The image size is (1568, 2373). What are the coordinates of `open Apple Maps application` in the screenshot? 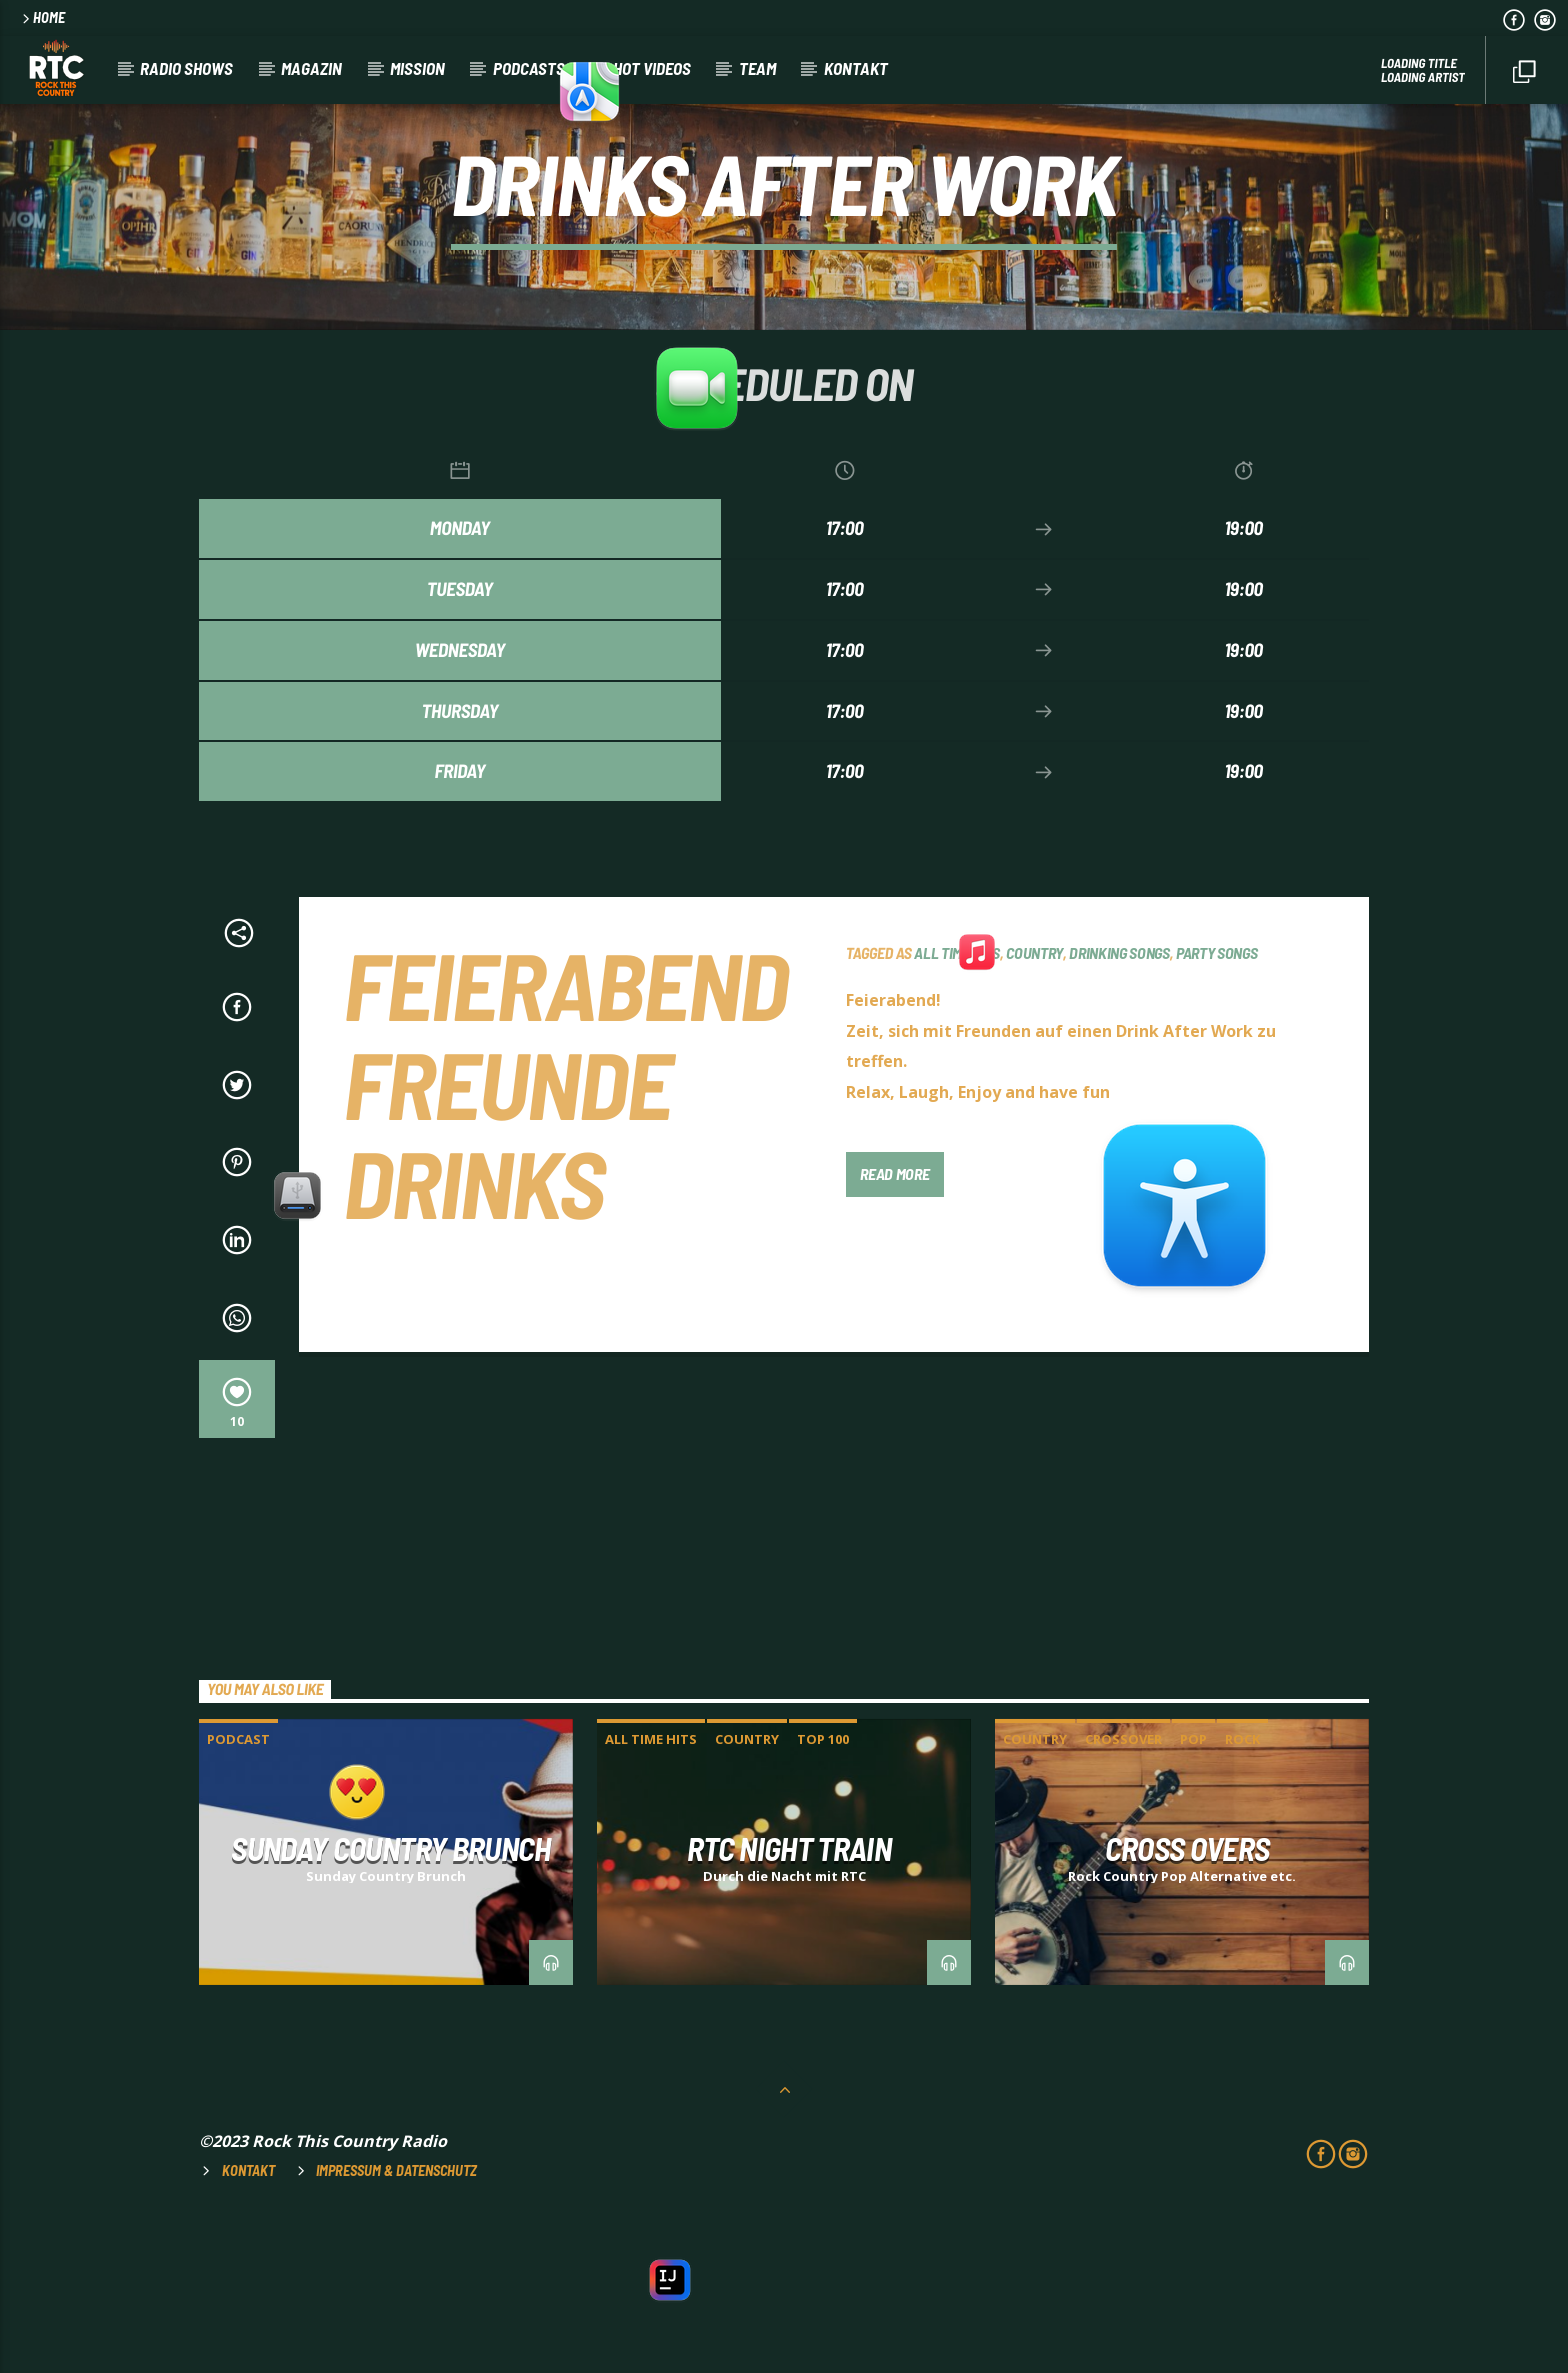 It's located at (589, 91).